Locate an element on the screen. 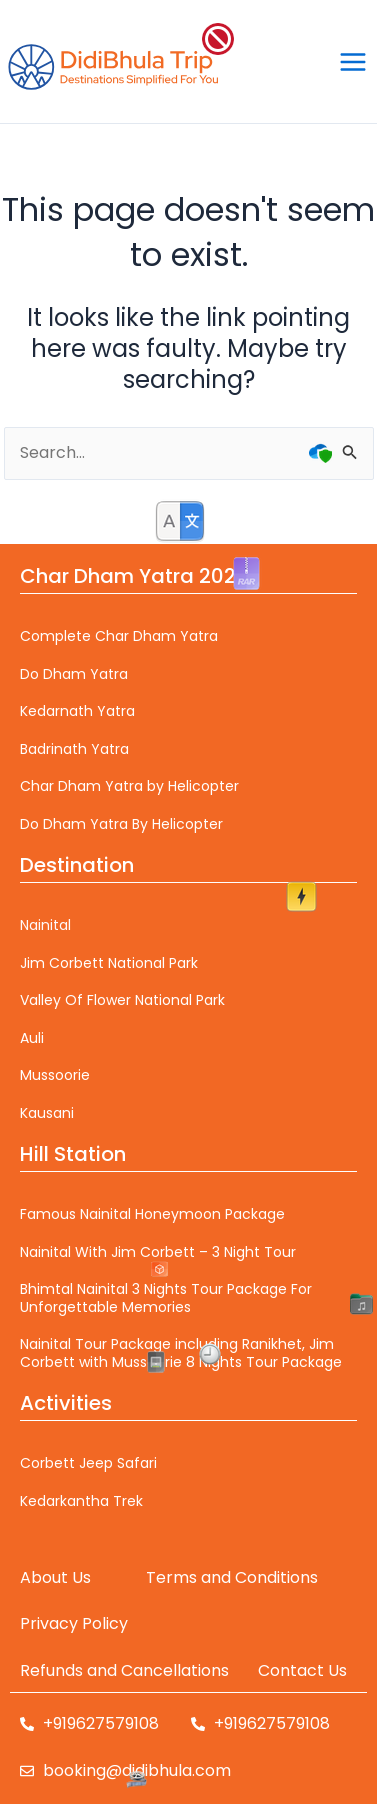 This screenshot has width=377, height=1804. open your music folder is located at coordinates (361, 1303).